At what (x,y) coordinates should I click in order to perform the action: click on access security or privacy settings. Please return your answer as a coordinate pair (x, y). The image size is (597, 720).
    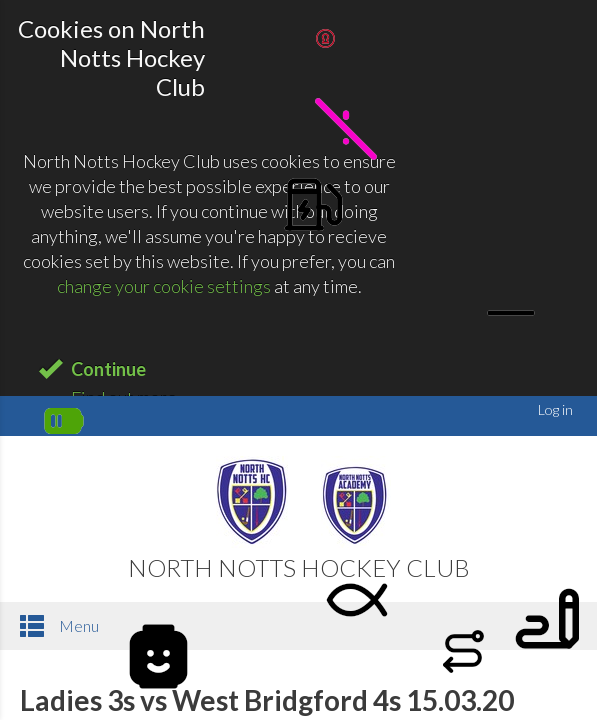
    Looking at the image, I should click on (325, 38).